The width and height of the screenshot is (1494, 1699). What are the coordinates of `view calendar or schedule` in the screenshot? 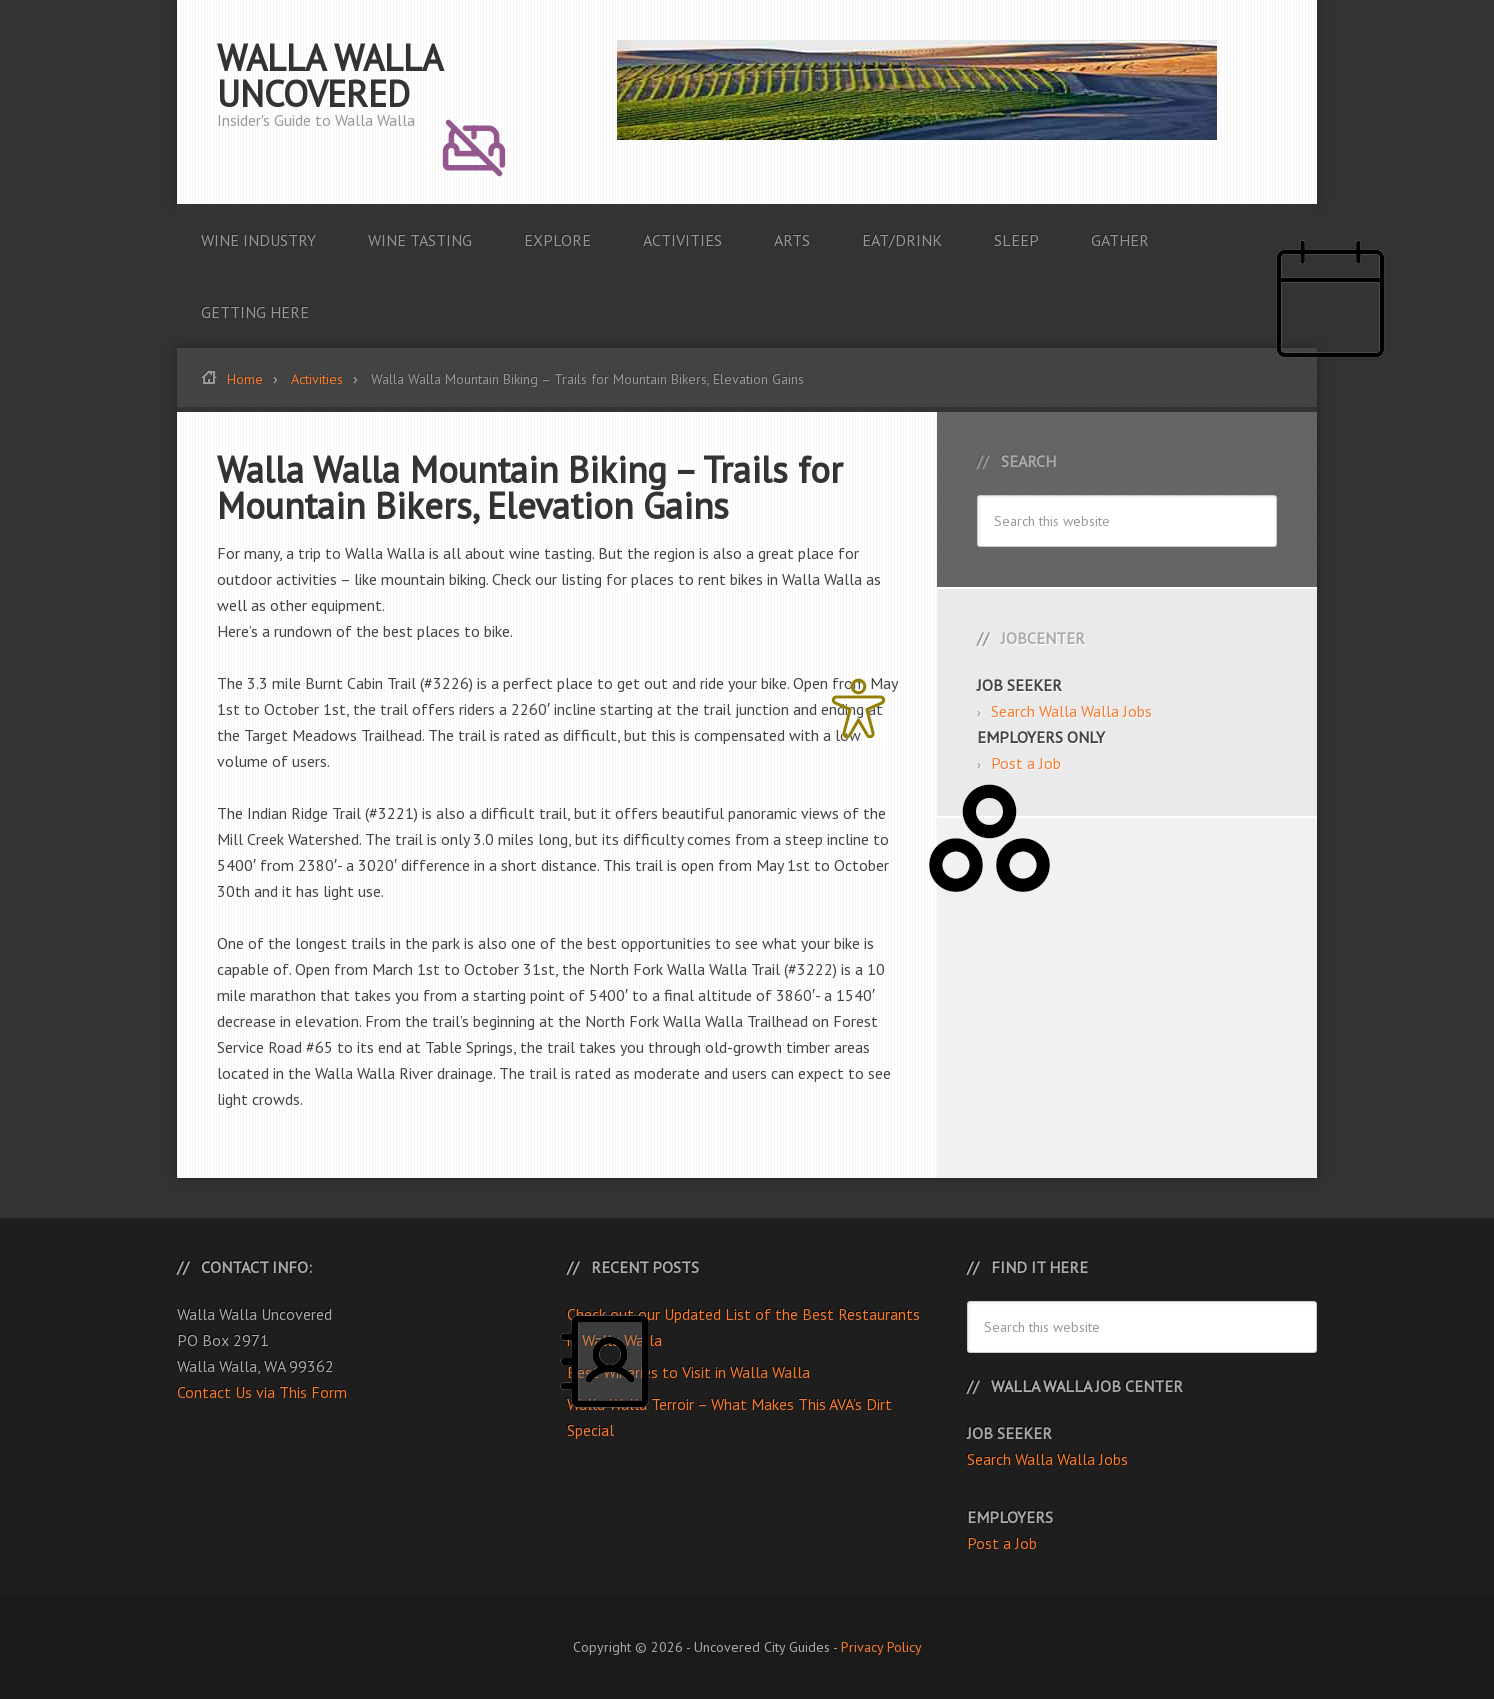 It's located at (1330, 303).